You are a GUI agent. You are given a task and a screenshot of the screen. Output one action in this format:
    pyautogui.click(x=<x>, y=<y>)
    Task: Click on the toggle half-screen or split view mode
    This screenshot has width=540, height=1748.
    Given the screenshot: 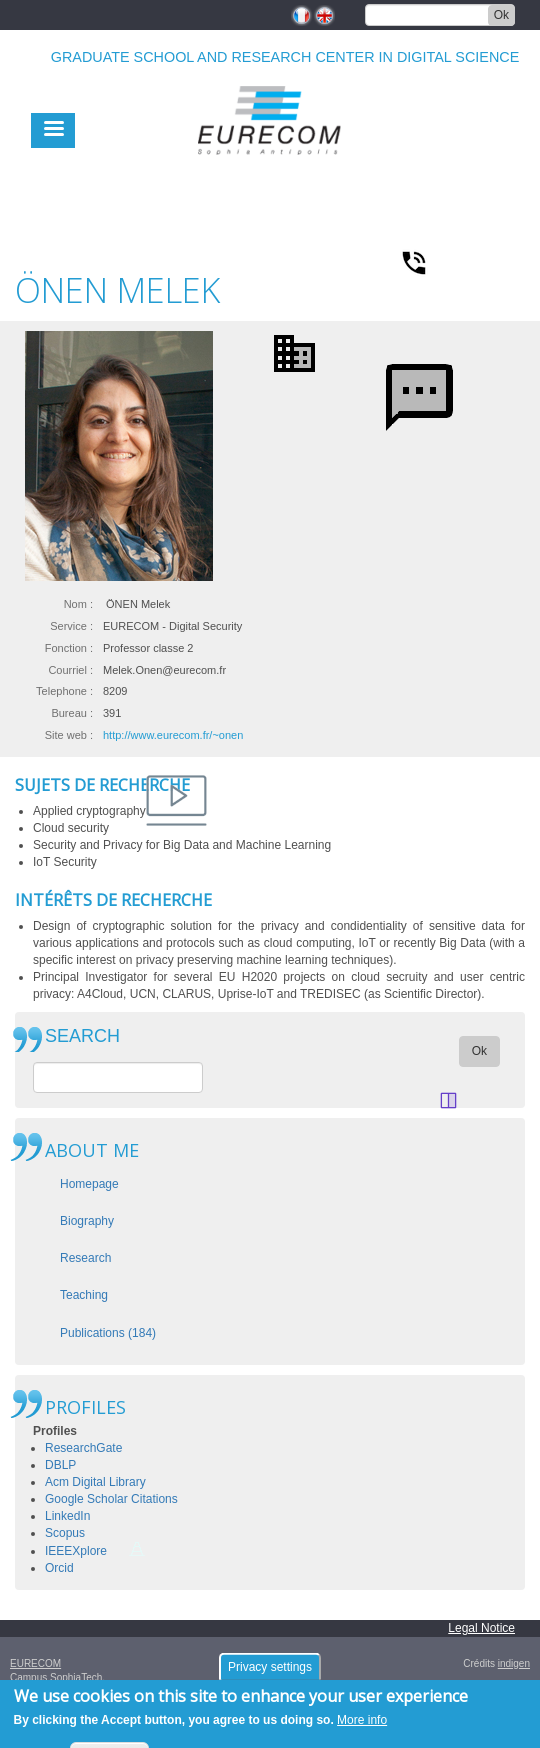 What is the action you would take?
    pyautogui.click(x=448, y=1100)
    